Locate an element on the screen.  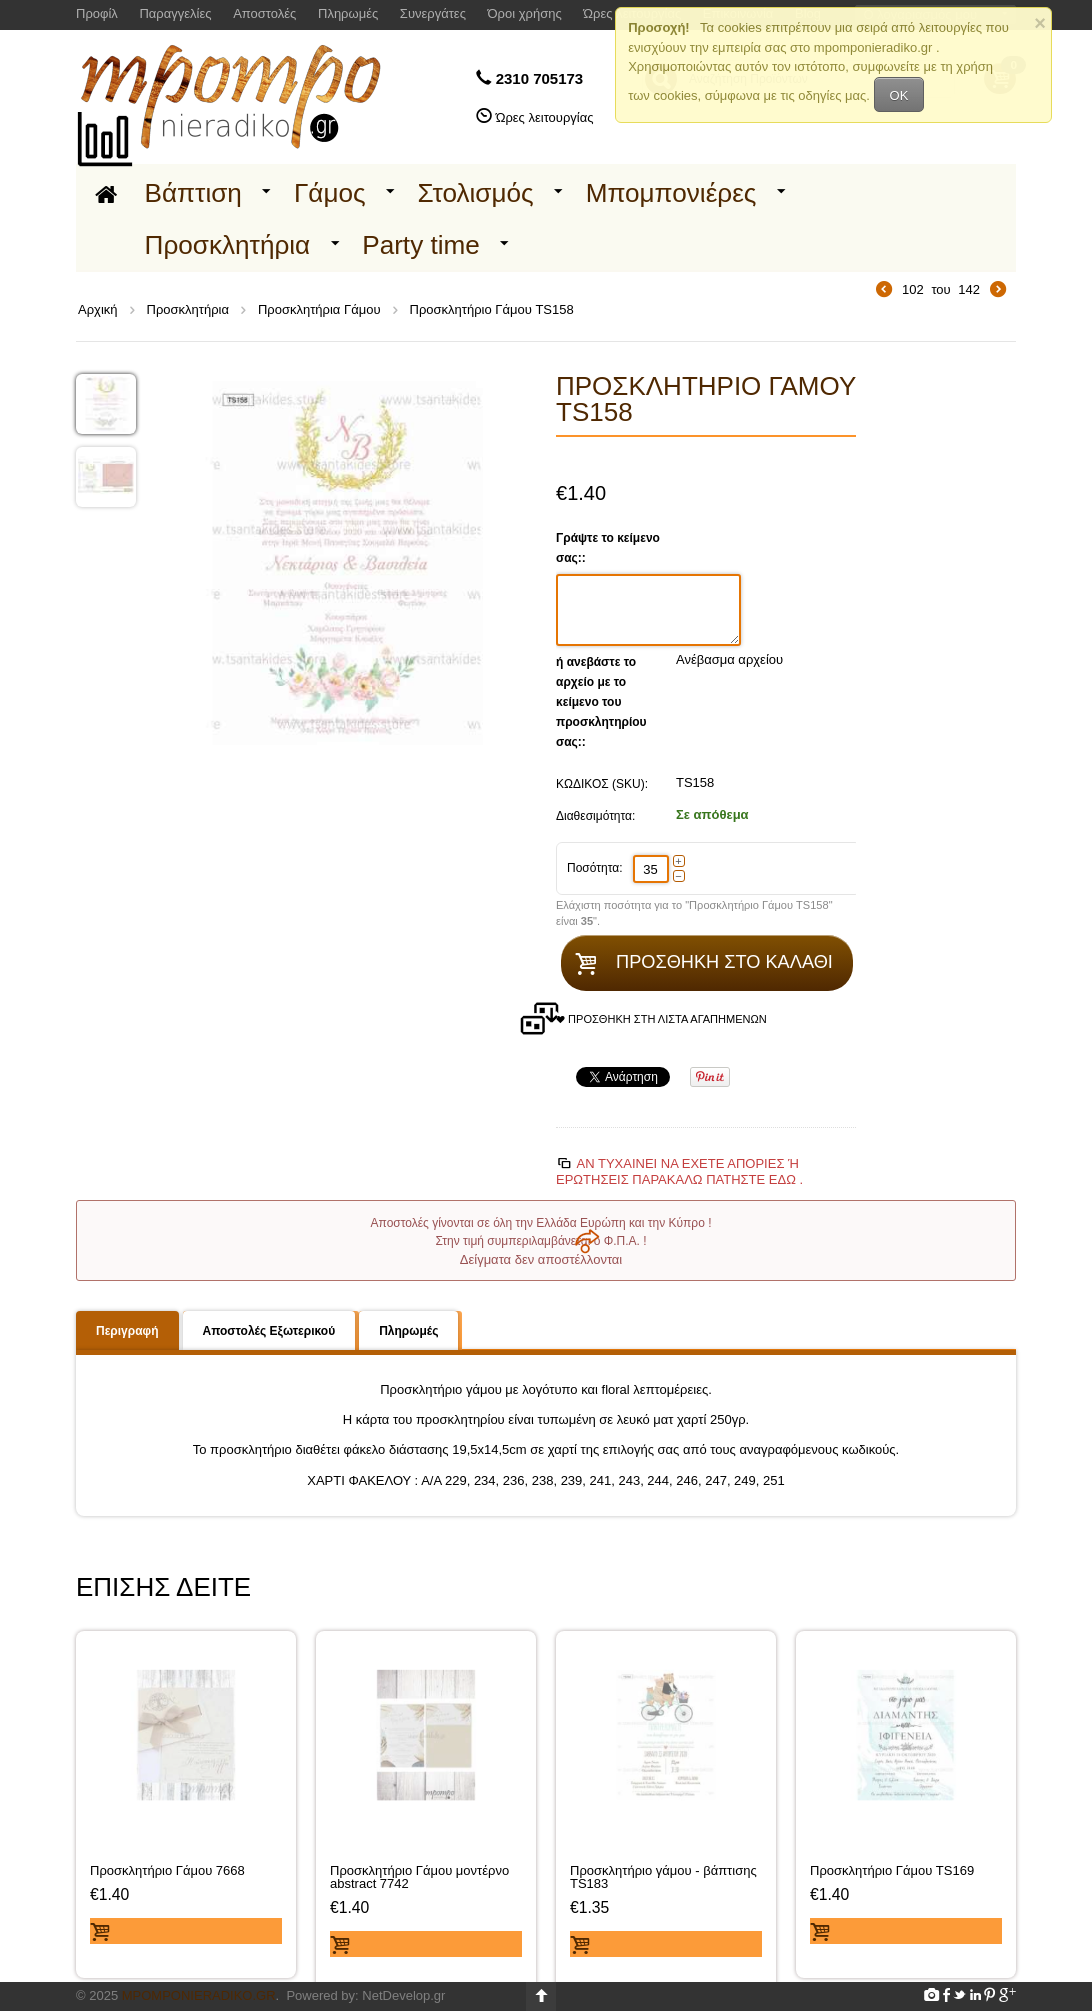
start a live share session is located at coordinates (587, 1241).